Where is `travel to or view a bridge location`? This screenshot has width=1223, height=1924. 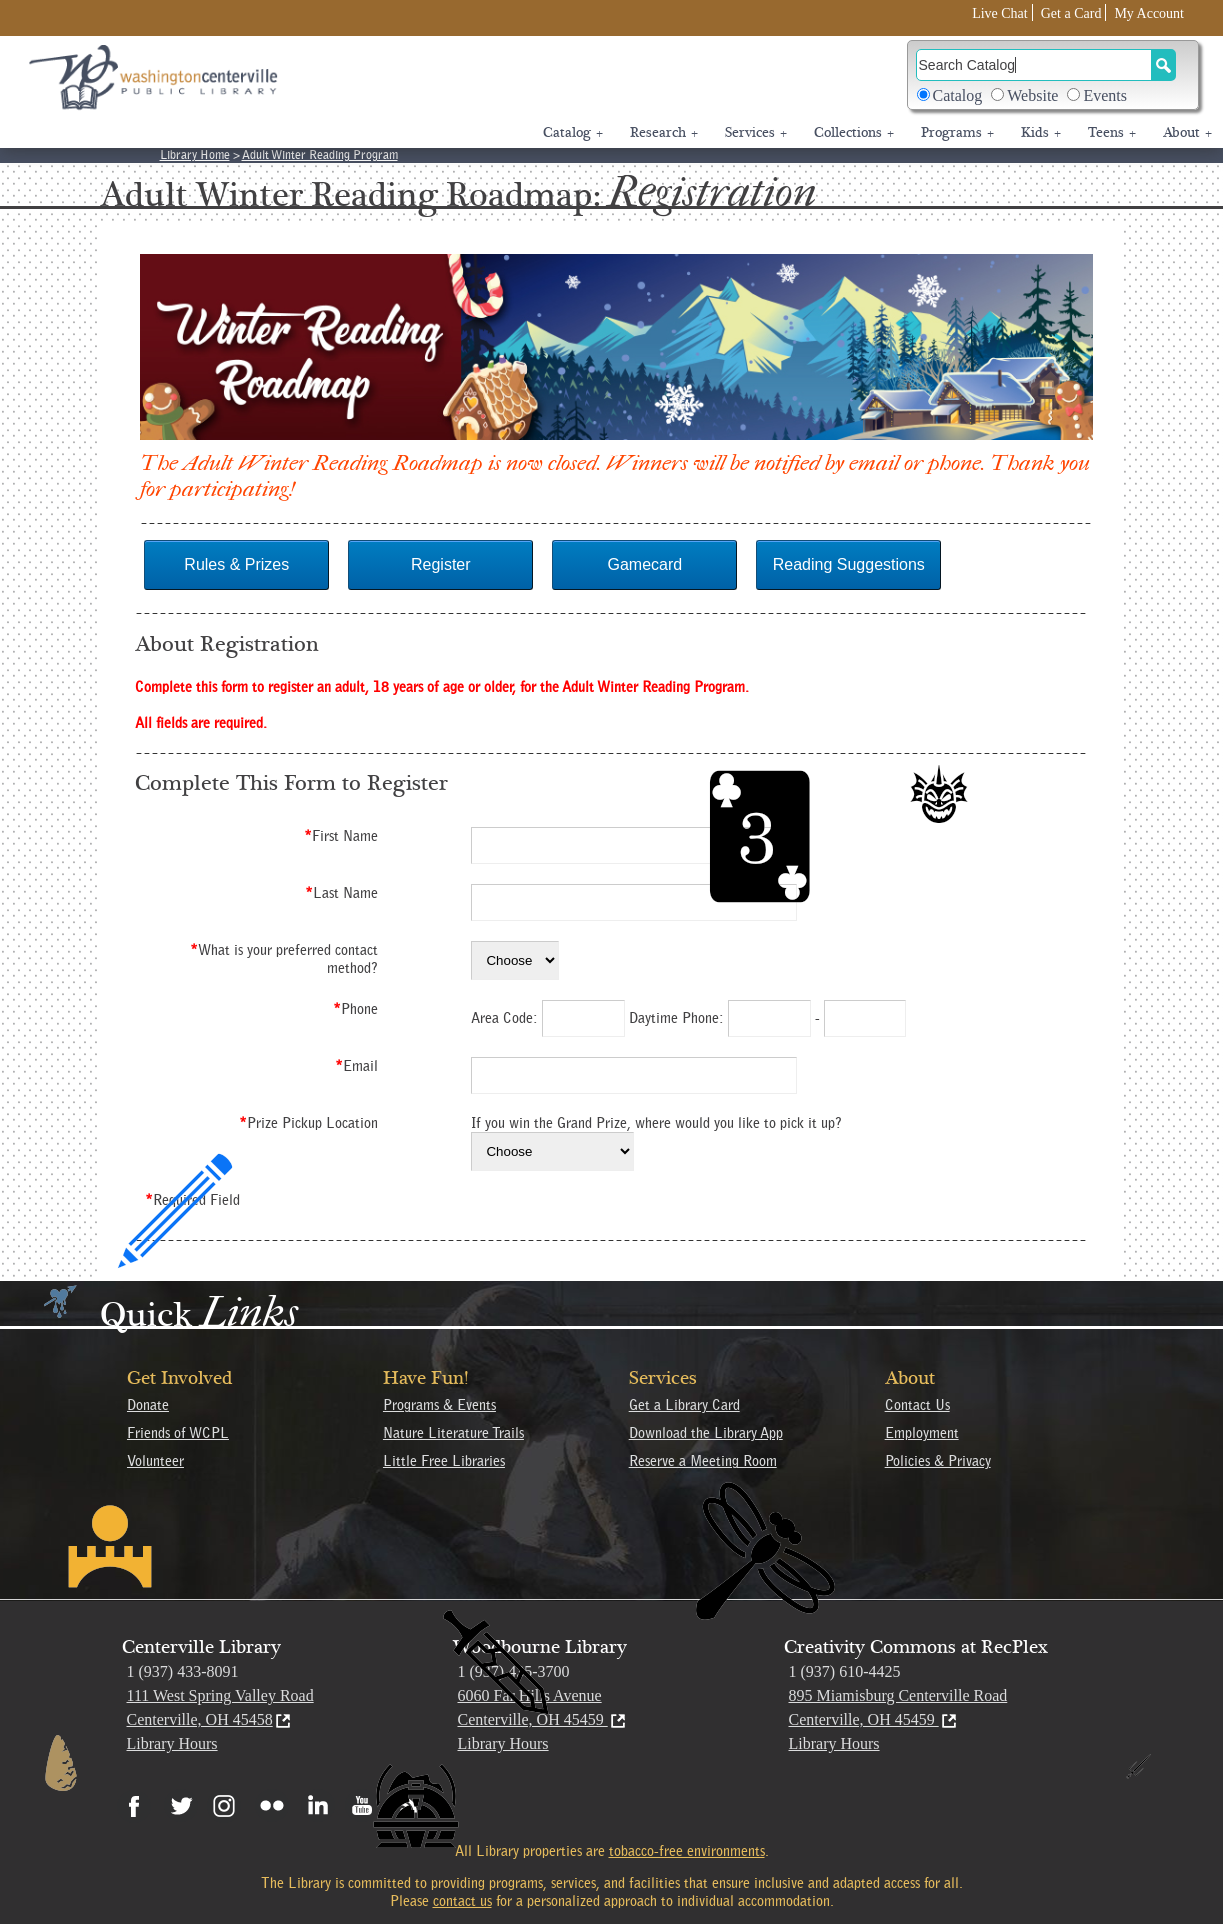
travel to or view a bridge location is located at coordinates (110, 1546).